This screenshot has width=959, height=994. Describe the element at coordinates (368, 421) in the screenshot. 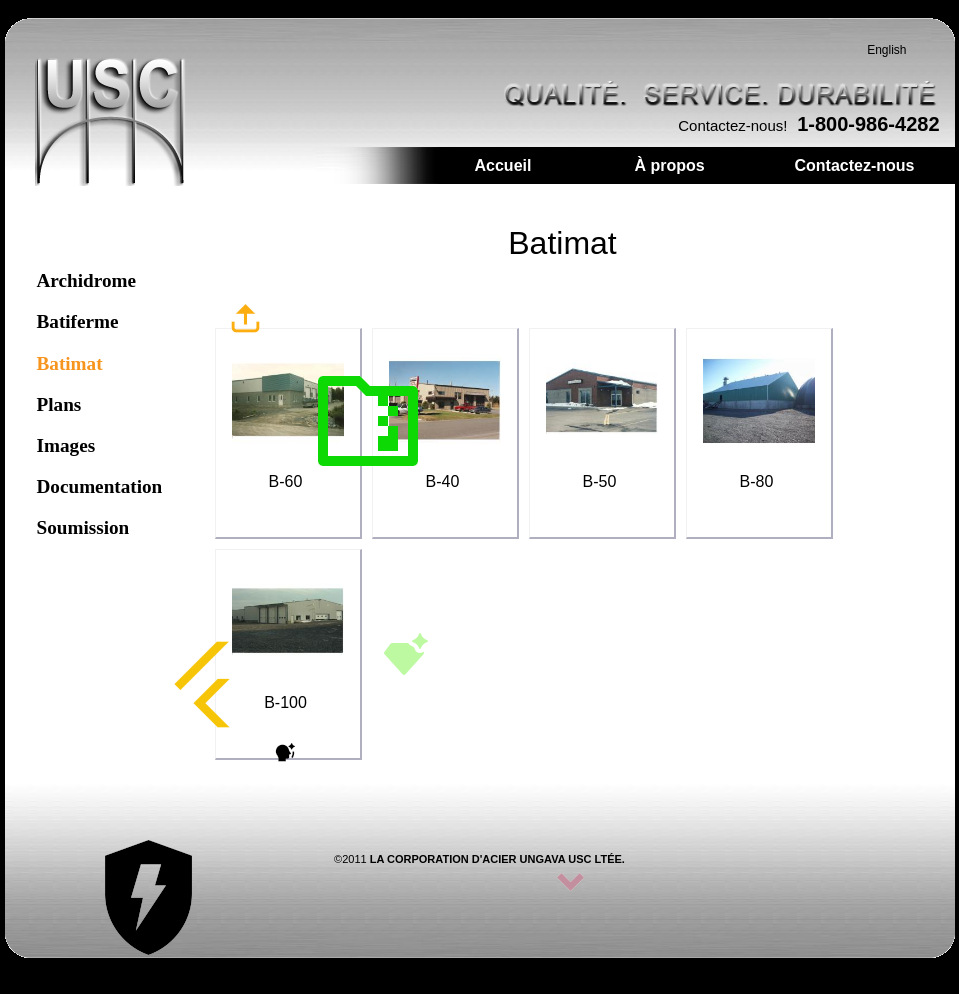

I see `access compressed or zipped files` at that location.